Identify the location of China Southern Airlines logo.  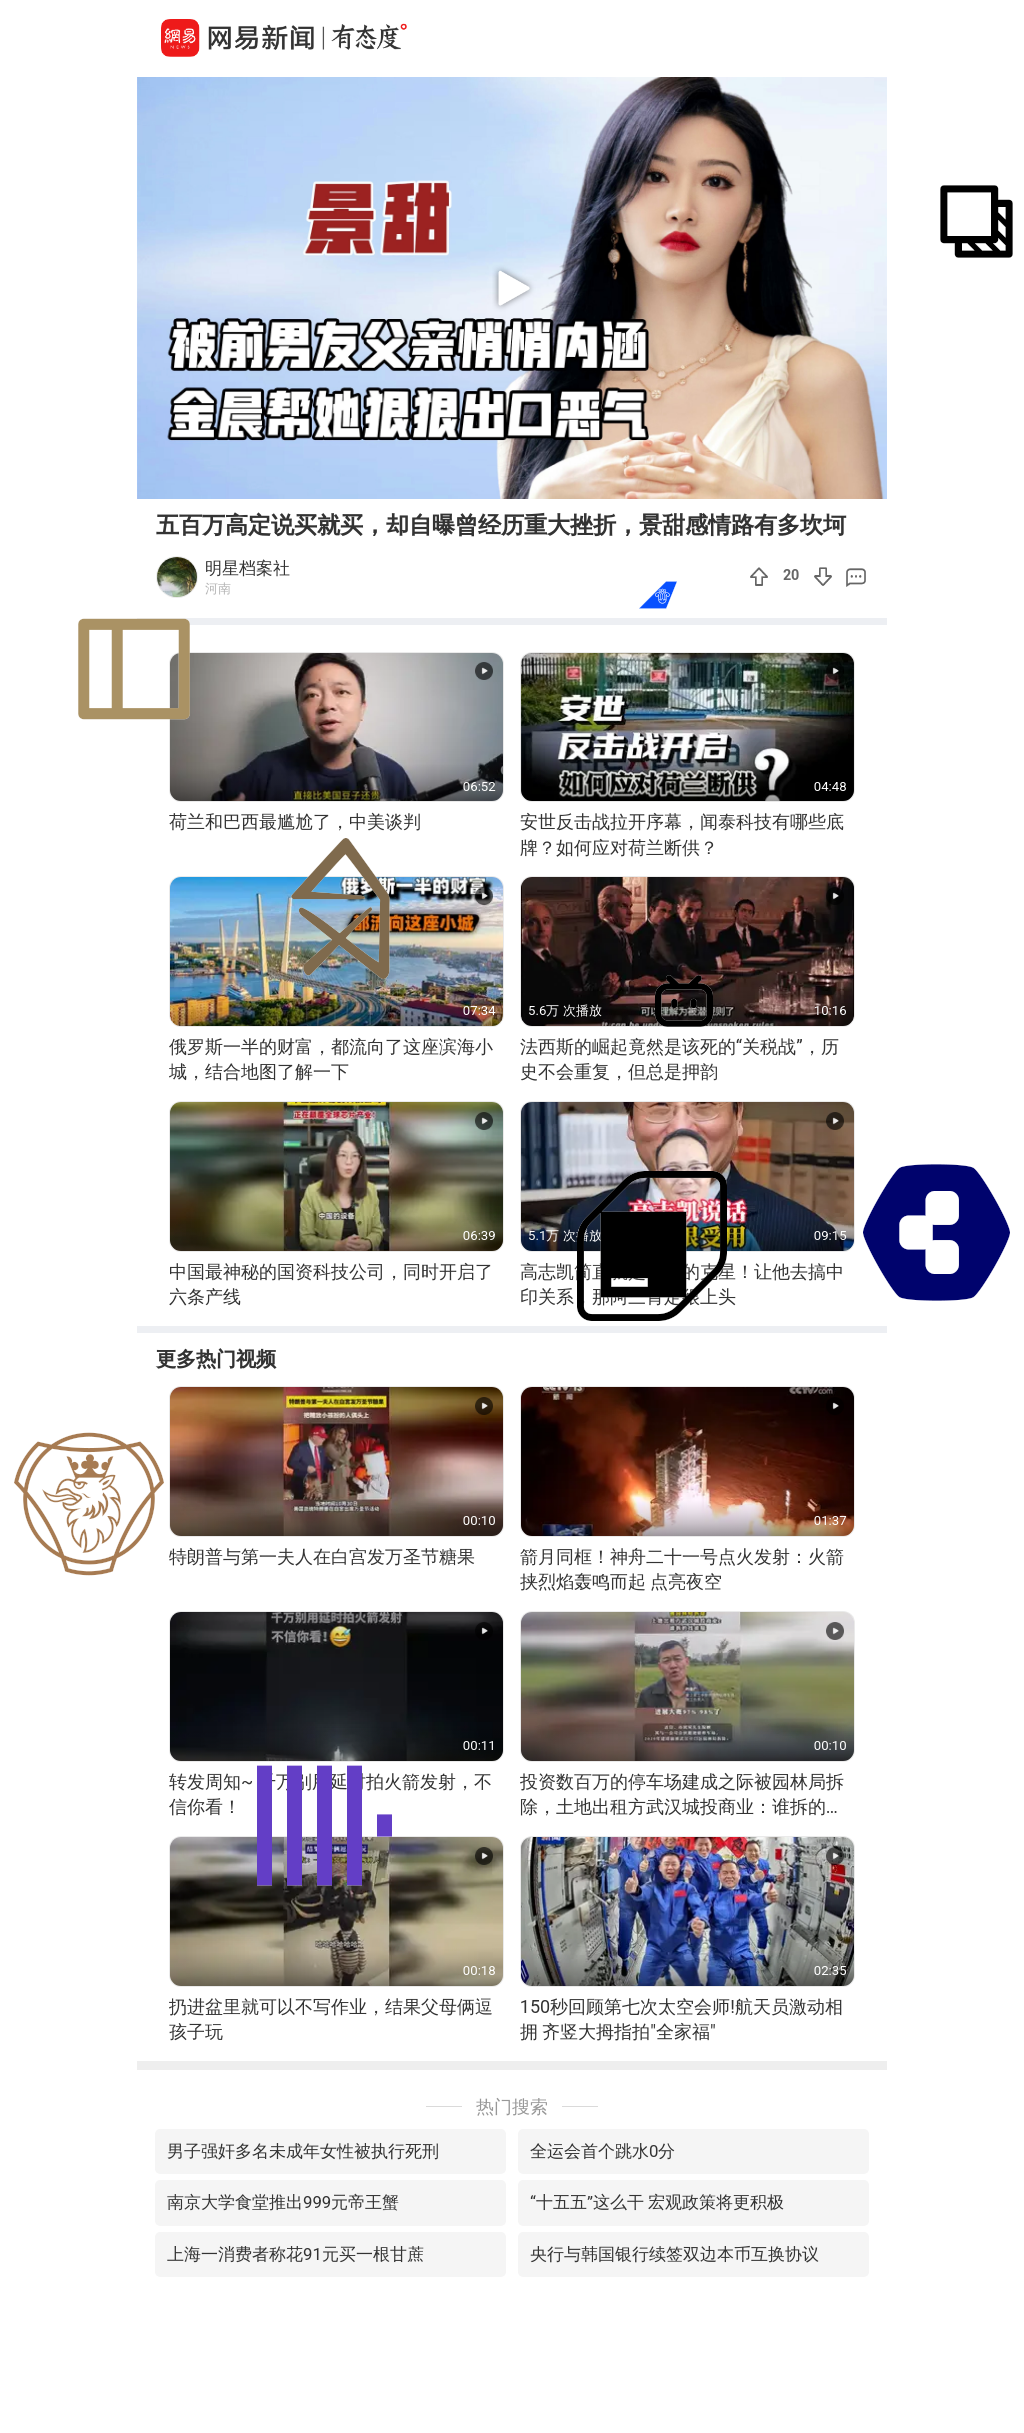
(658, 595).